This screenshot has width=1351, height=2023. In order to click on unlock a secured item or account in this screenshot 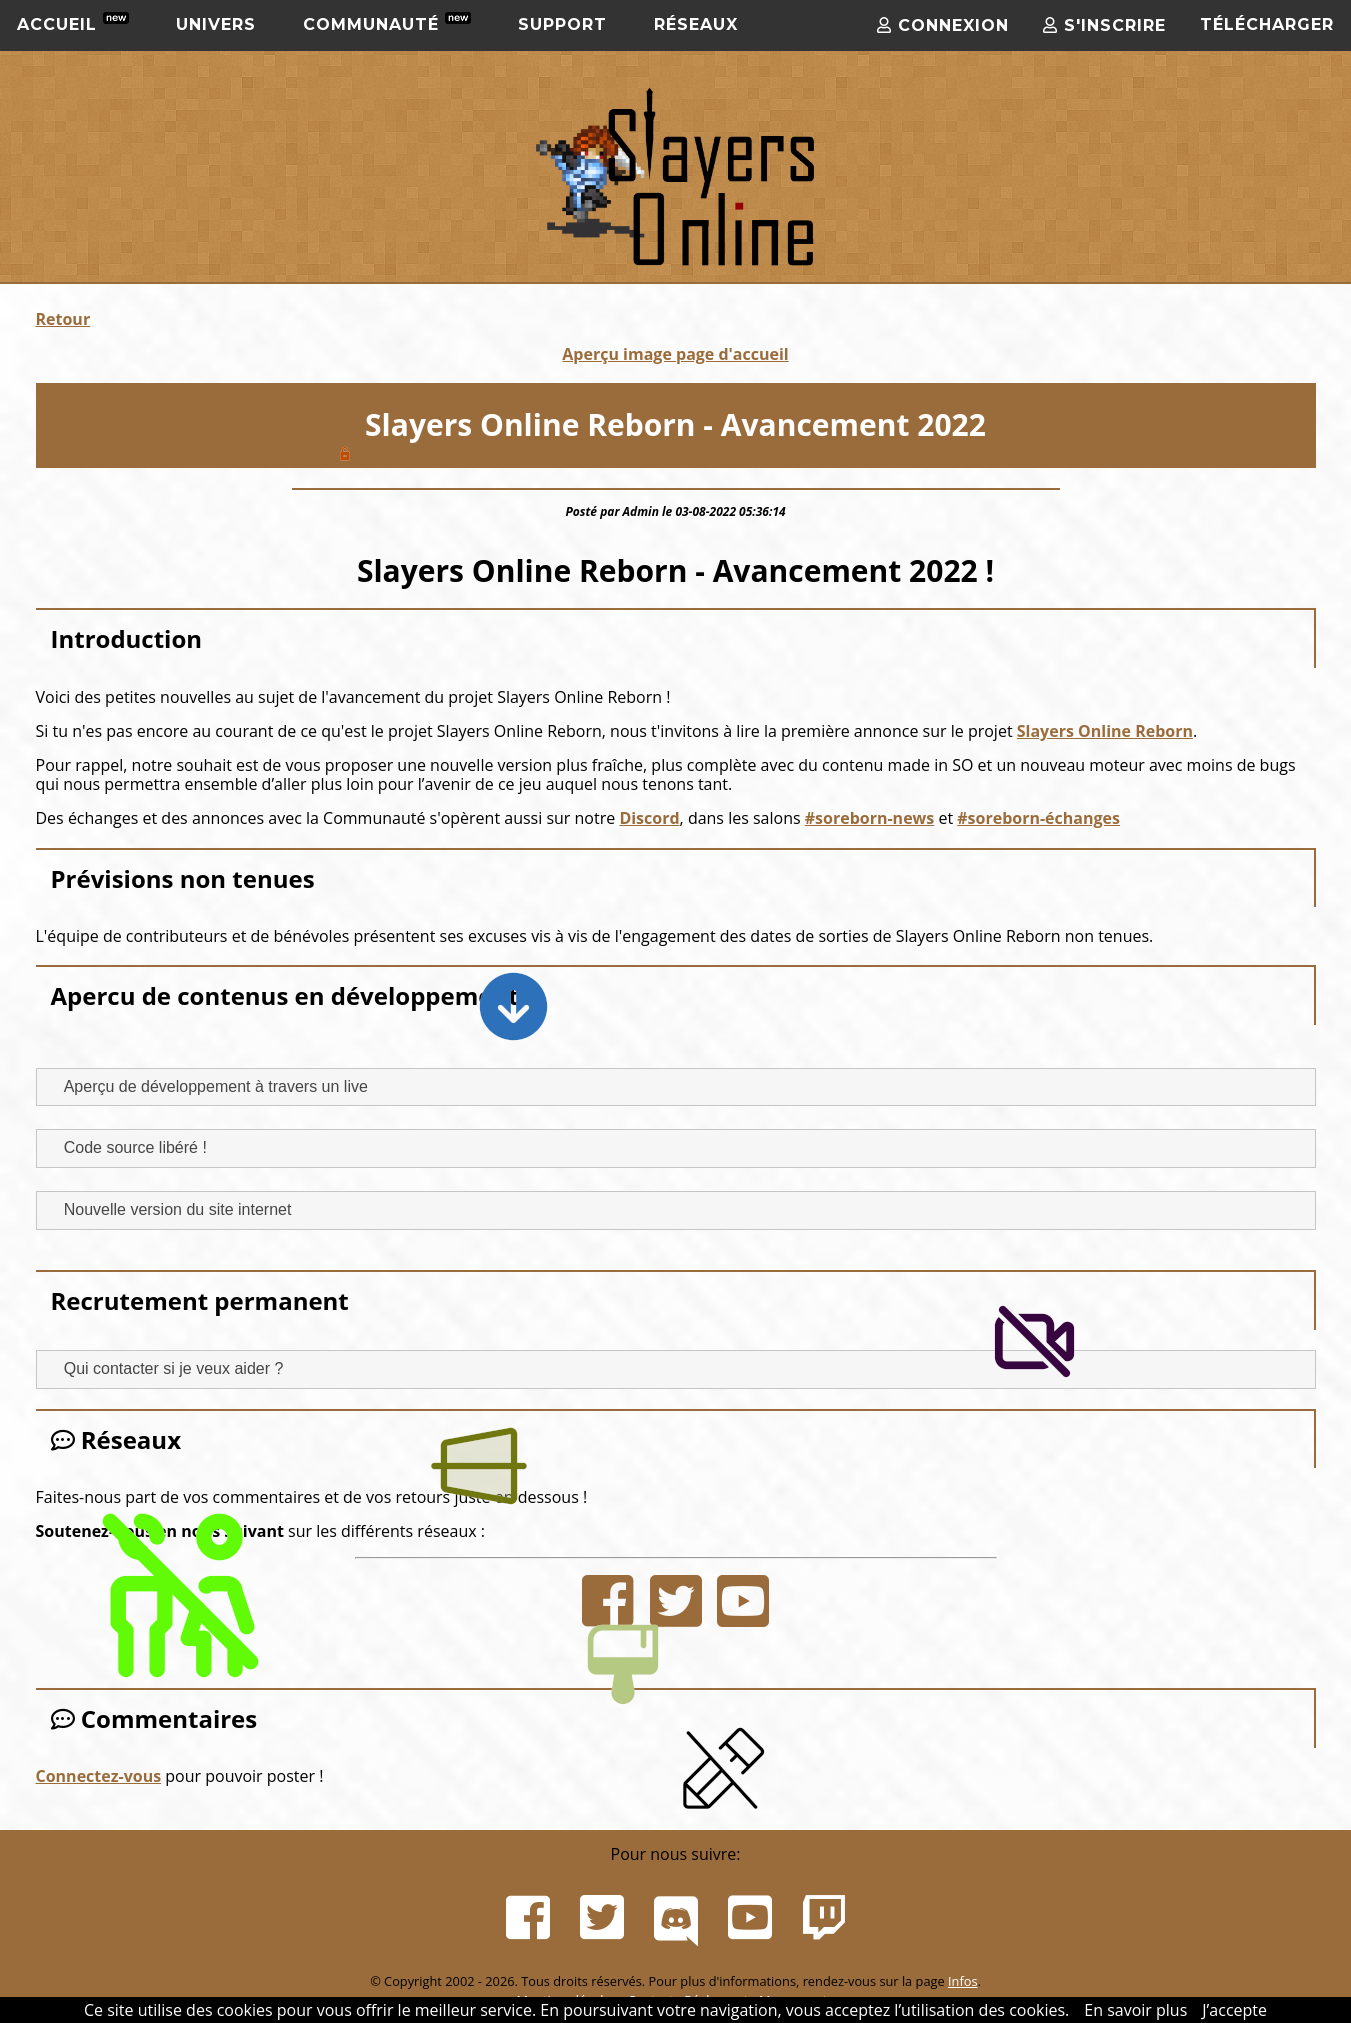, I will do `click(345, 454)`.